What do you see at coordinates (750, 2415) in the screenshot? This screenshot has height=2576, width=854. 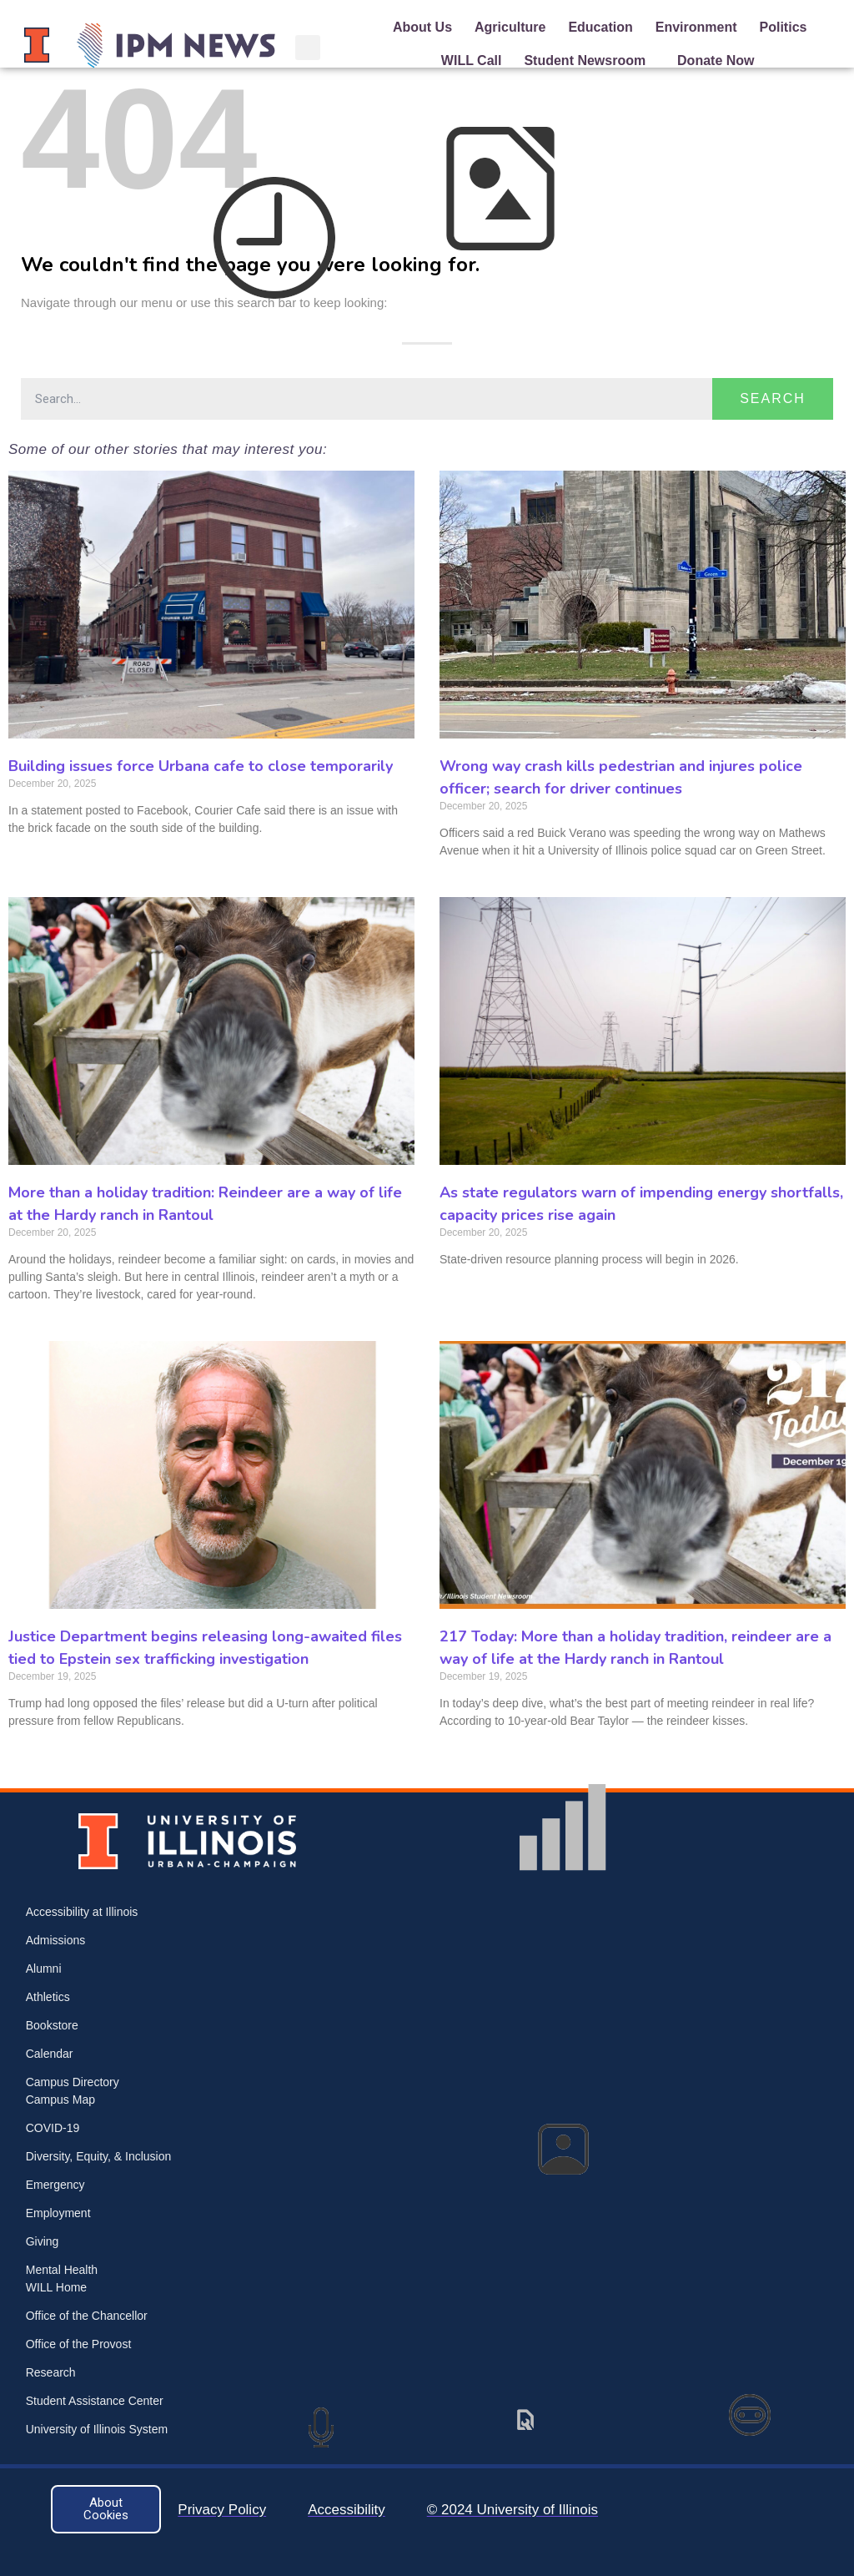 I see `launch the GNOME Robots game` at bounding box center [750, 2415].